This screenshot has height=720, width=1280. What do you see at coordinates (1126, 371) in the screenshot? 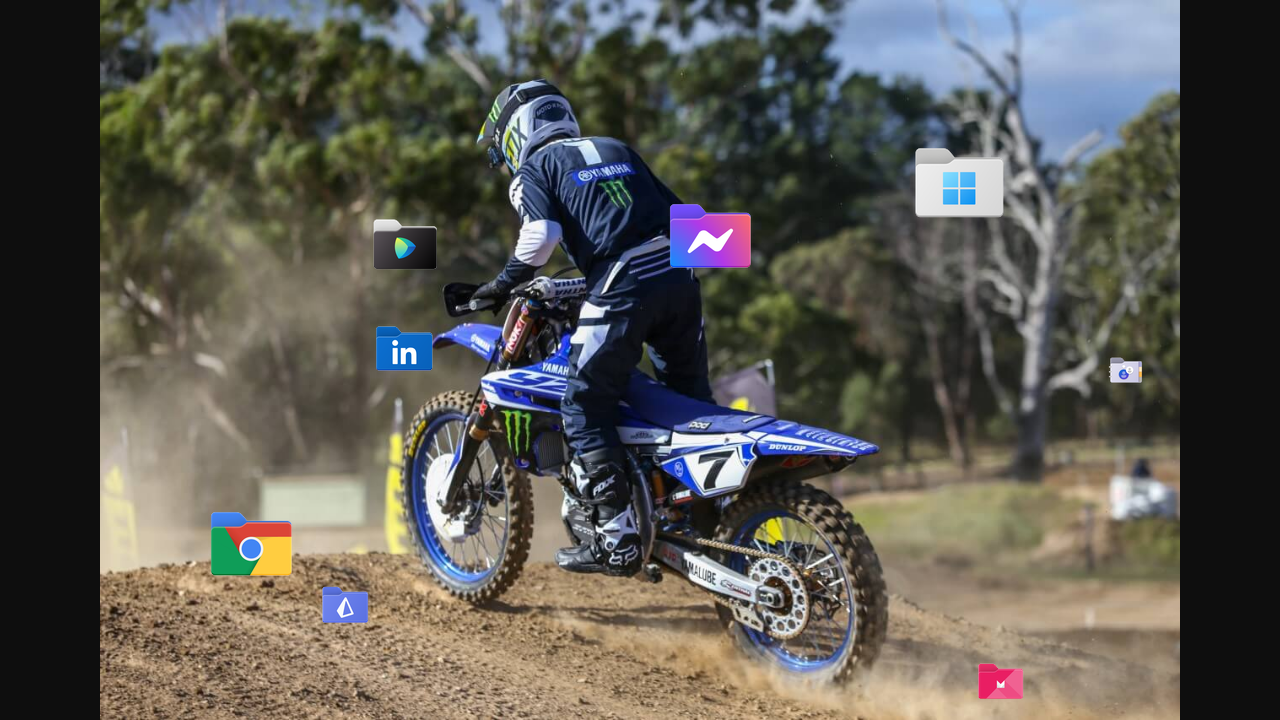
I see `open microsoft contacts folder` at bounding box center [1126, 371].